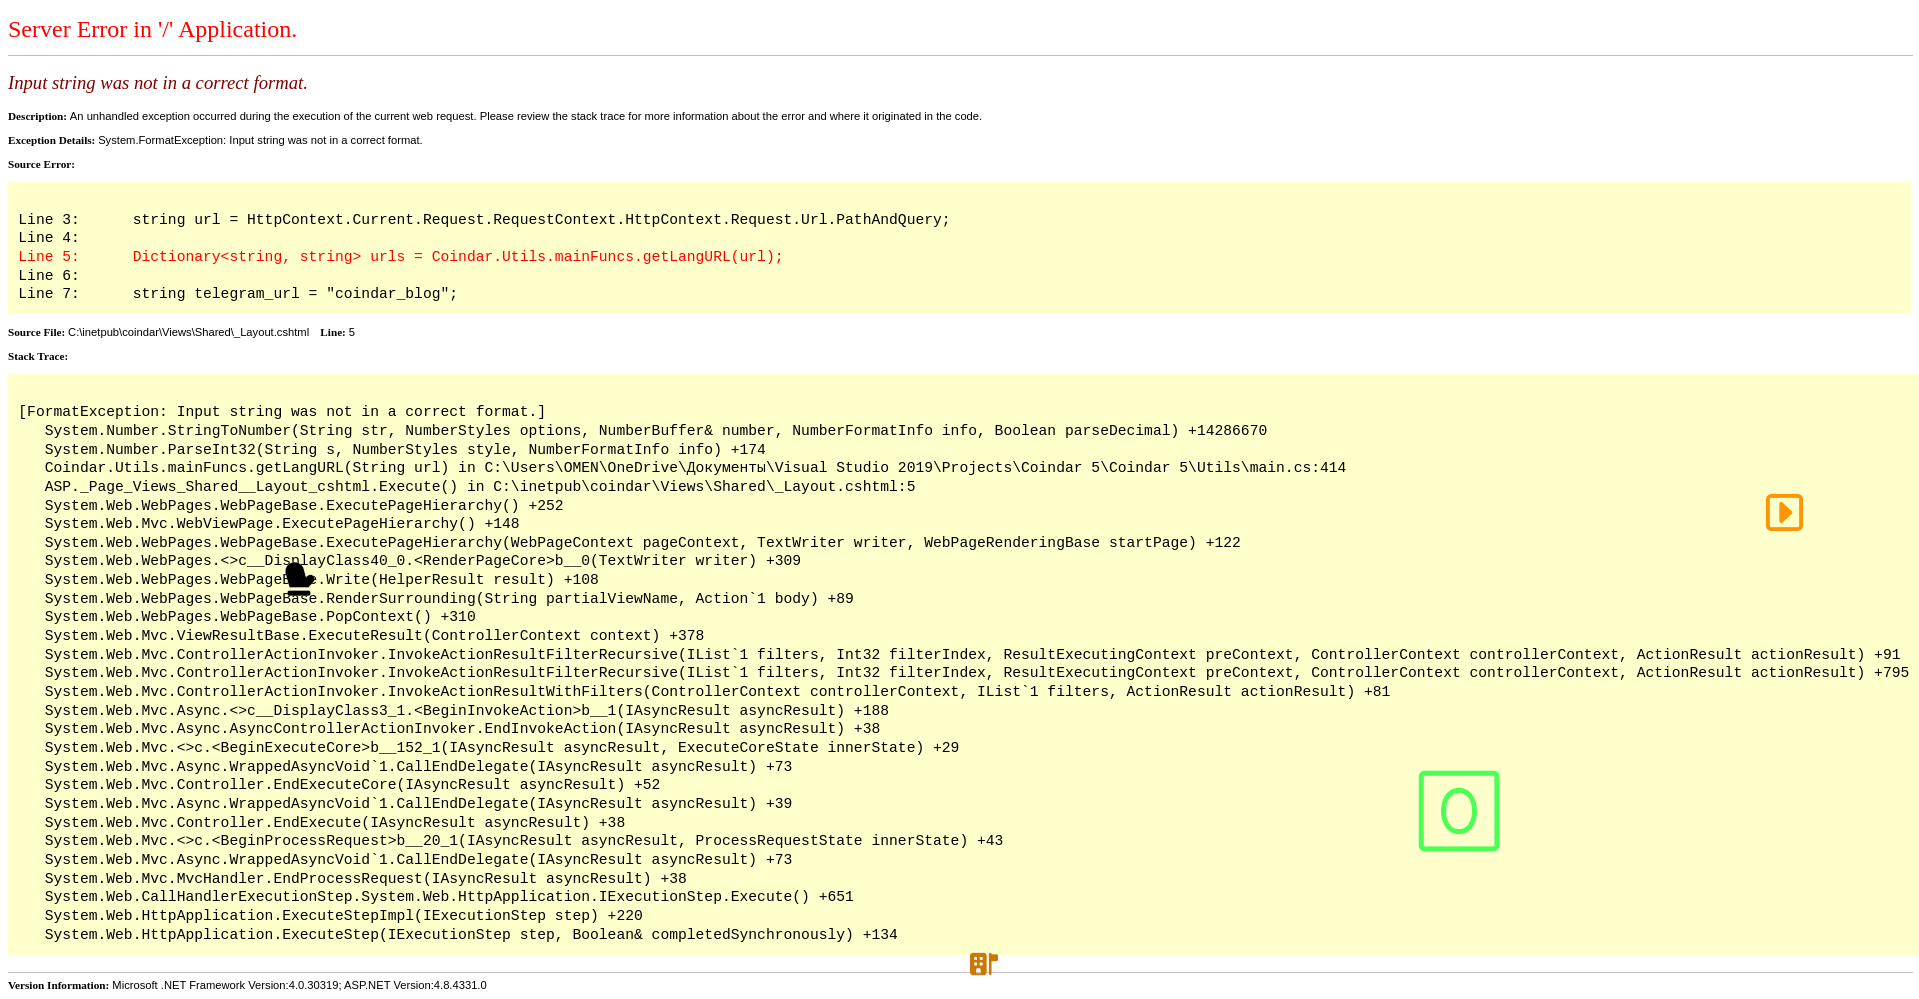 Image resolution: width=1919 pixels, height=999 pixels. I want to click on play media or start video, so click(1784, 512).